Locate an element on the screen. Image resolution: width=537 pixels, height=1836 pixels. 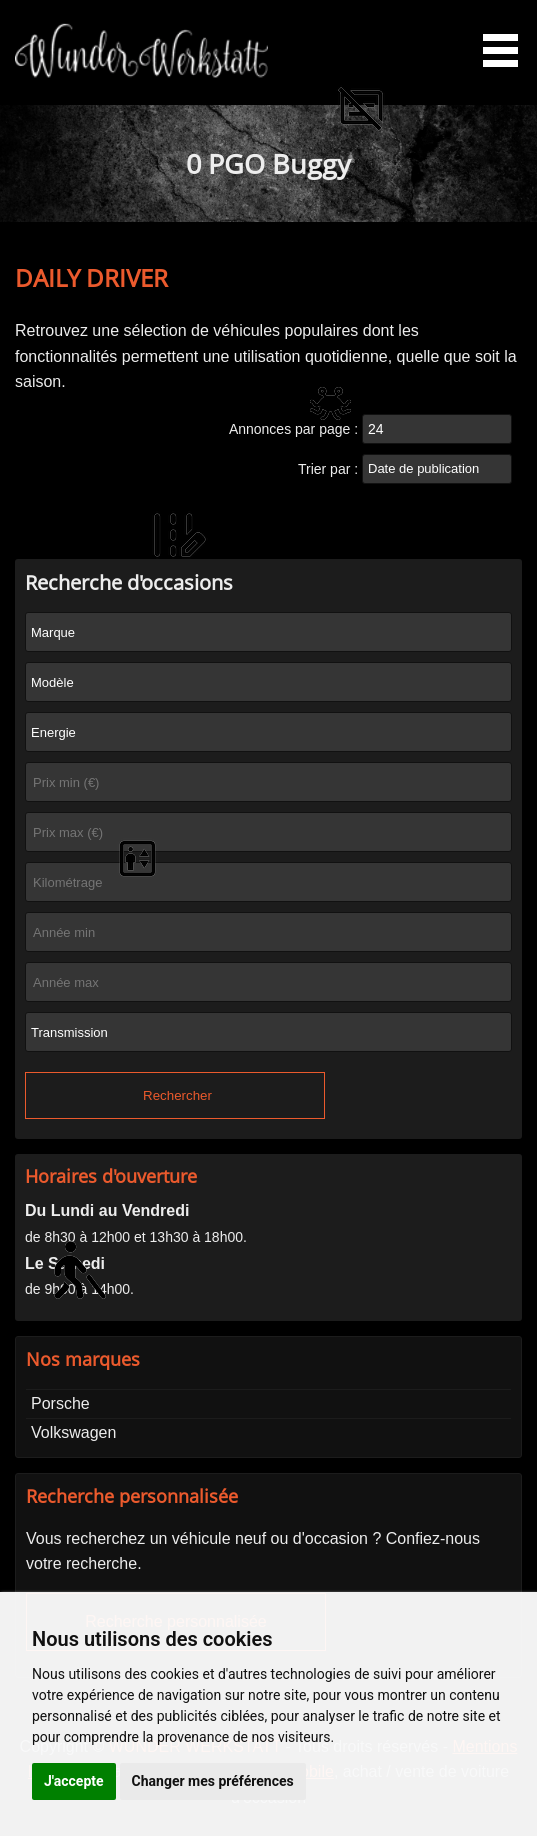
indicates accessibility features for visually impaired users is located at coordinates (77, 1270).